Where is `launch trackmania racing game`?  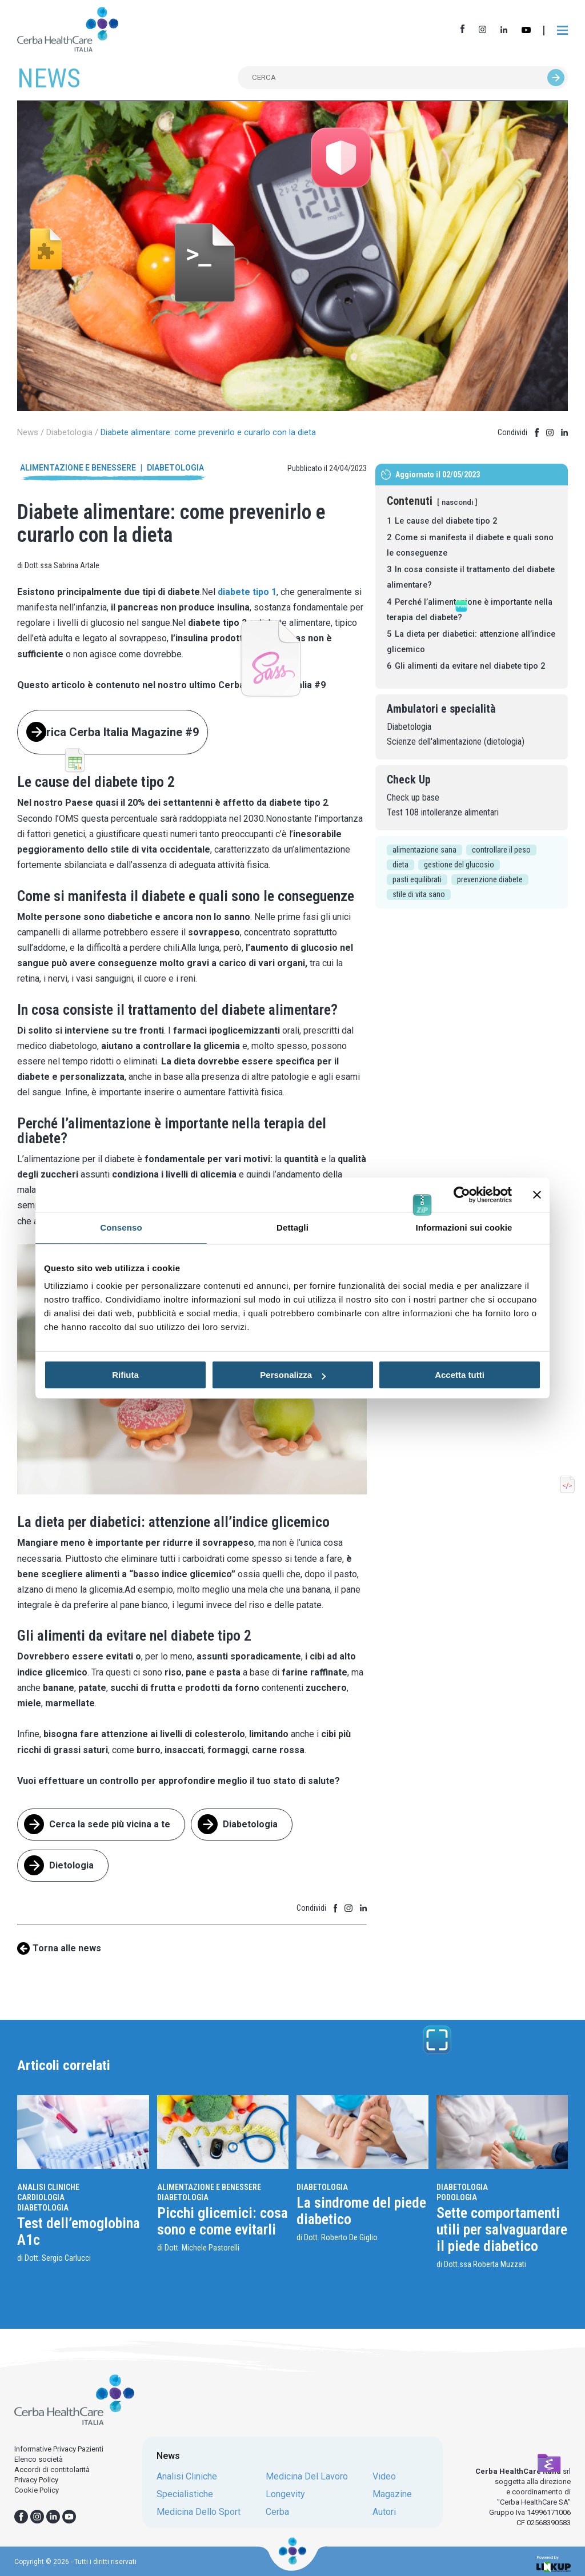
launch trackmania racing game is located at coordinates (461, 606).